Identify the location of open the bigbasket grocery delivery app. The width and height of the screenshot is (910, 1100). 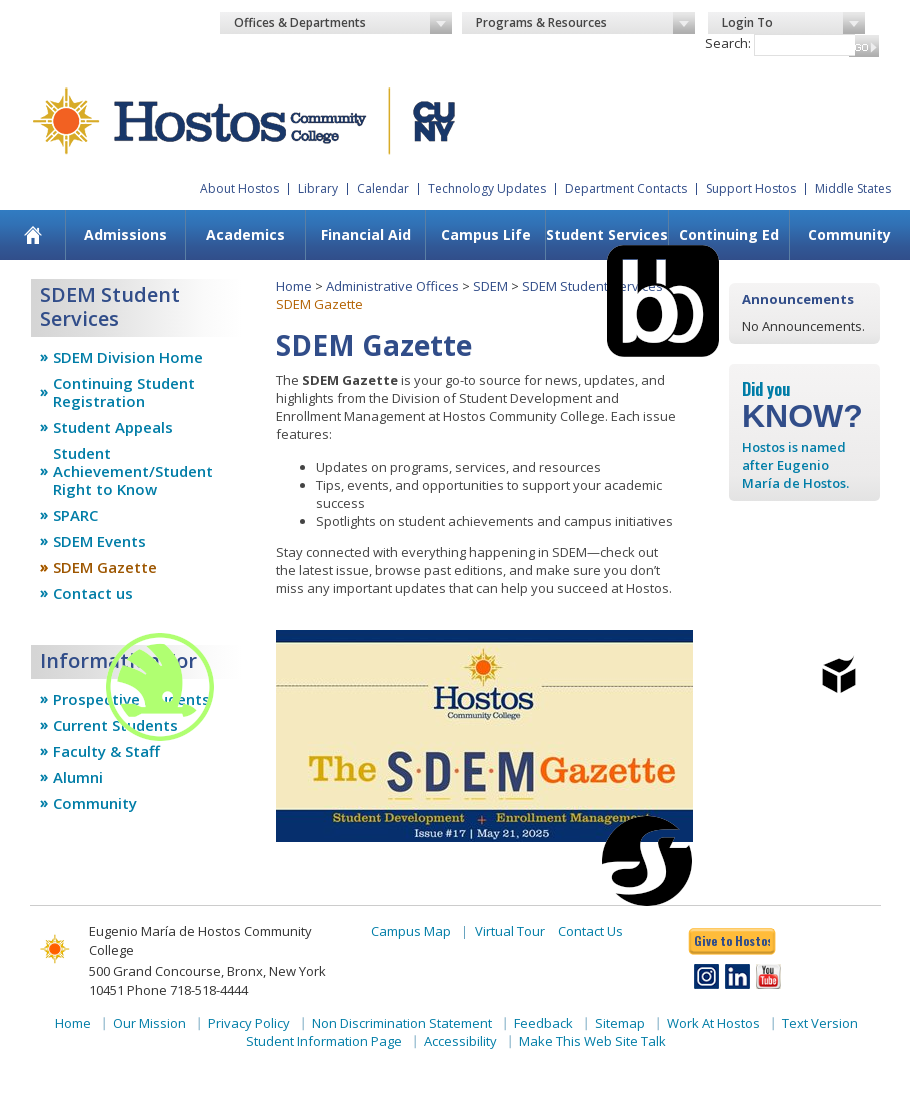
(663, 301).